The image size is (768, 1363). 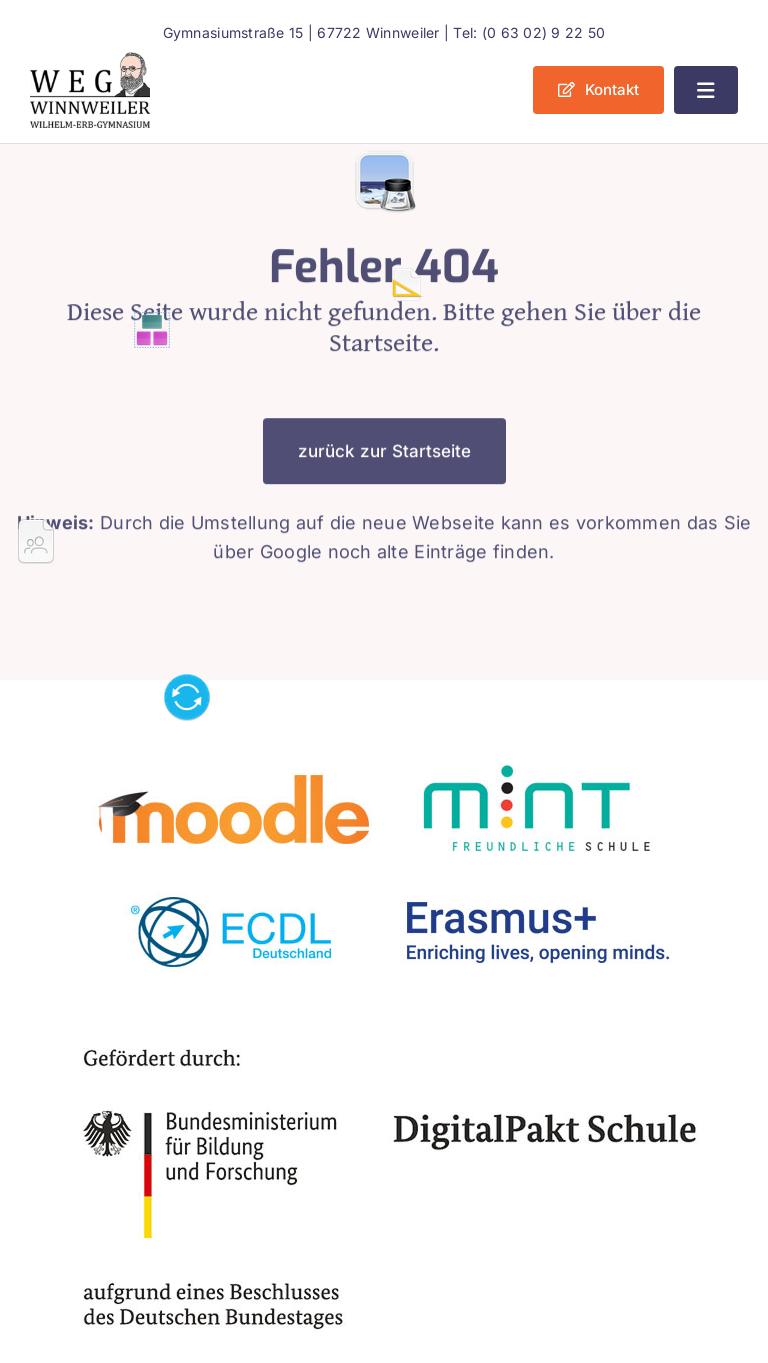 I want to click on open preview app to view images and PDFs, so click(x=384, y=179).